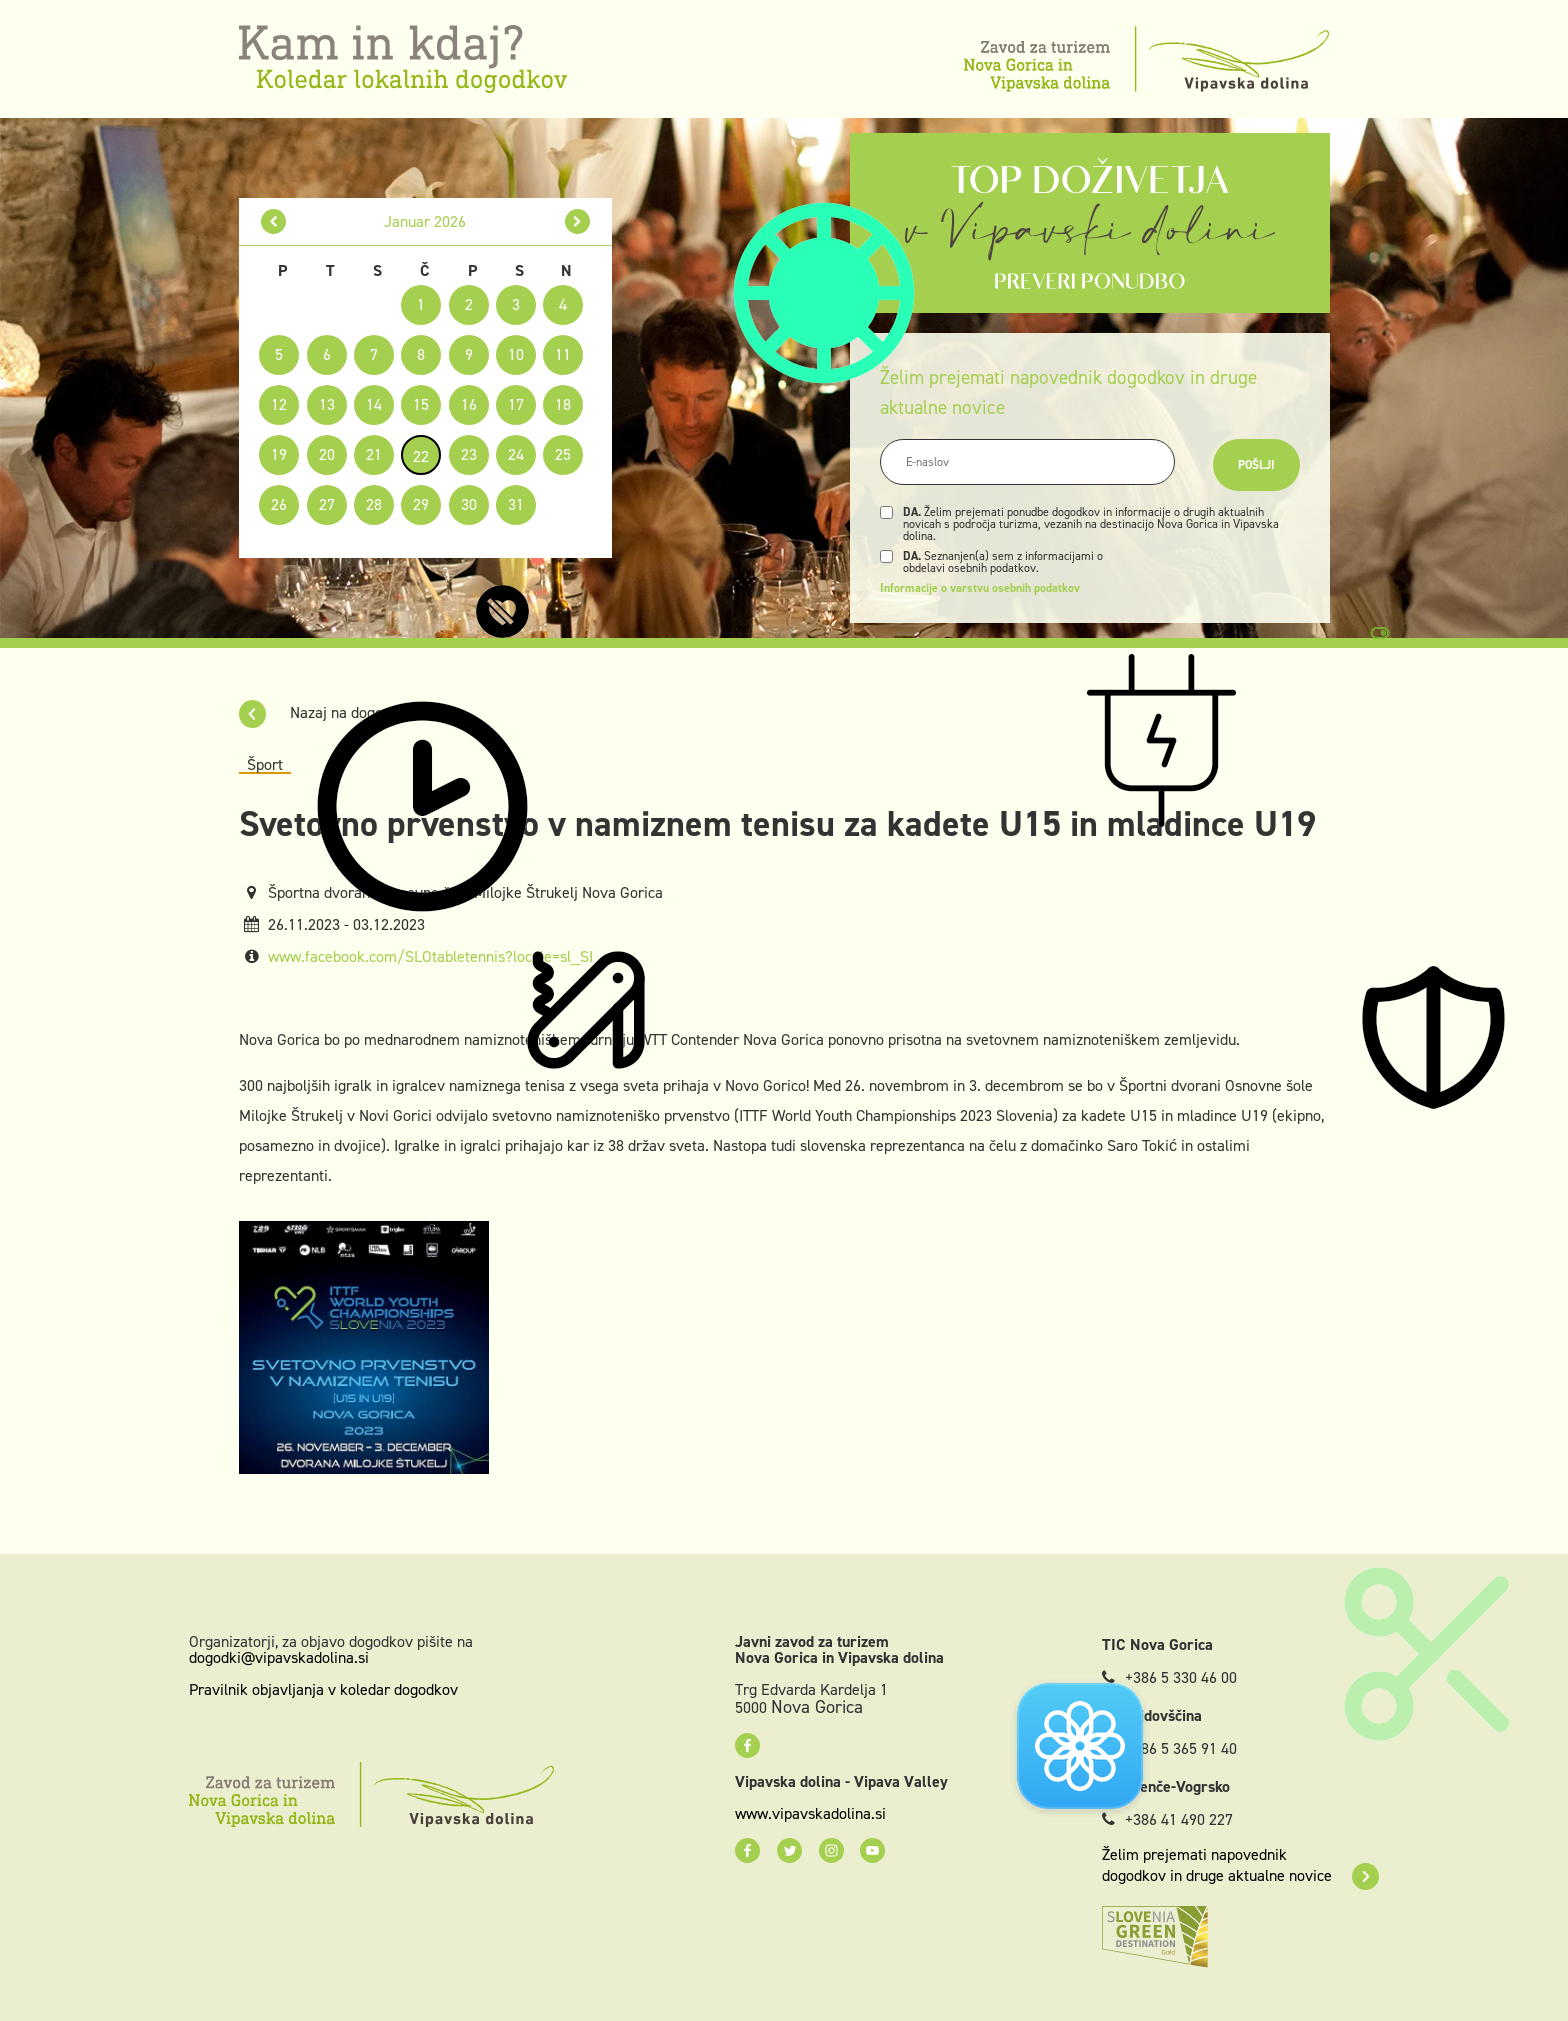 This screenshot has height=2021, width=1568. What do you see at coordinates (1380, 633) in the screenshot?
I see `toggle switch in the on position` at bounding box center [1380, 633].